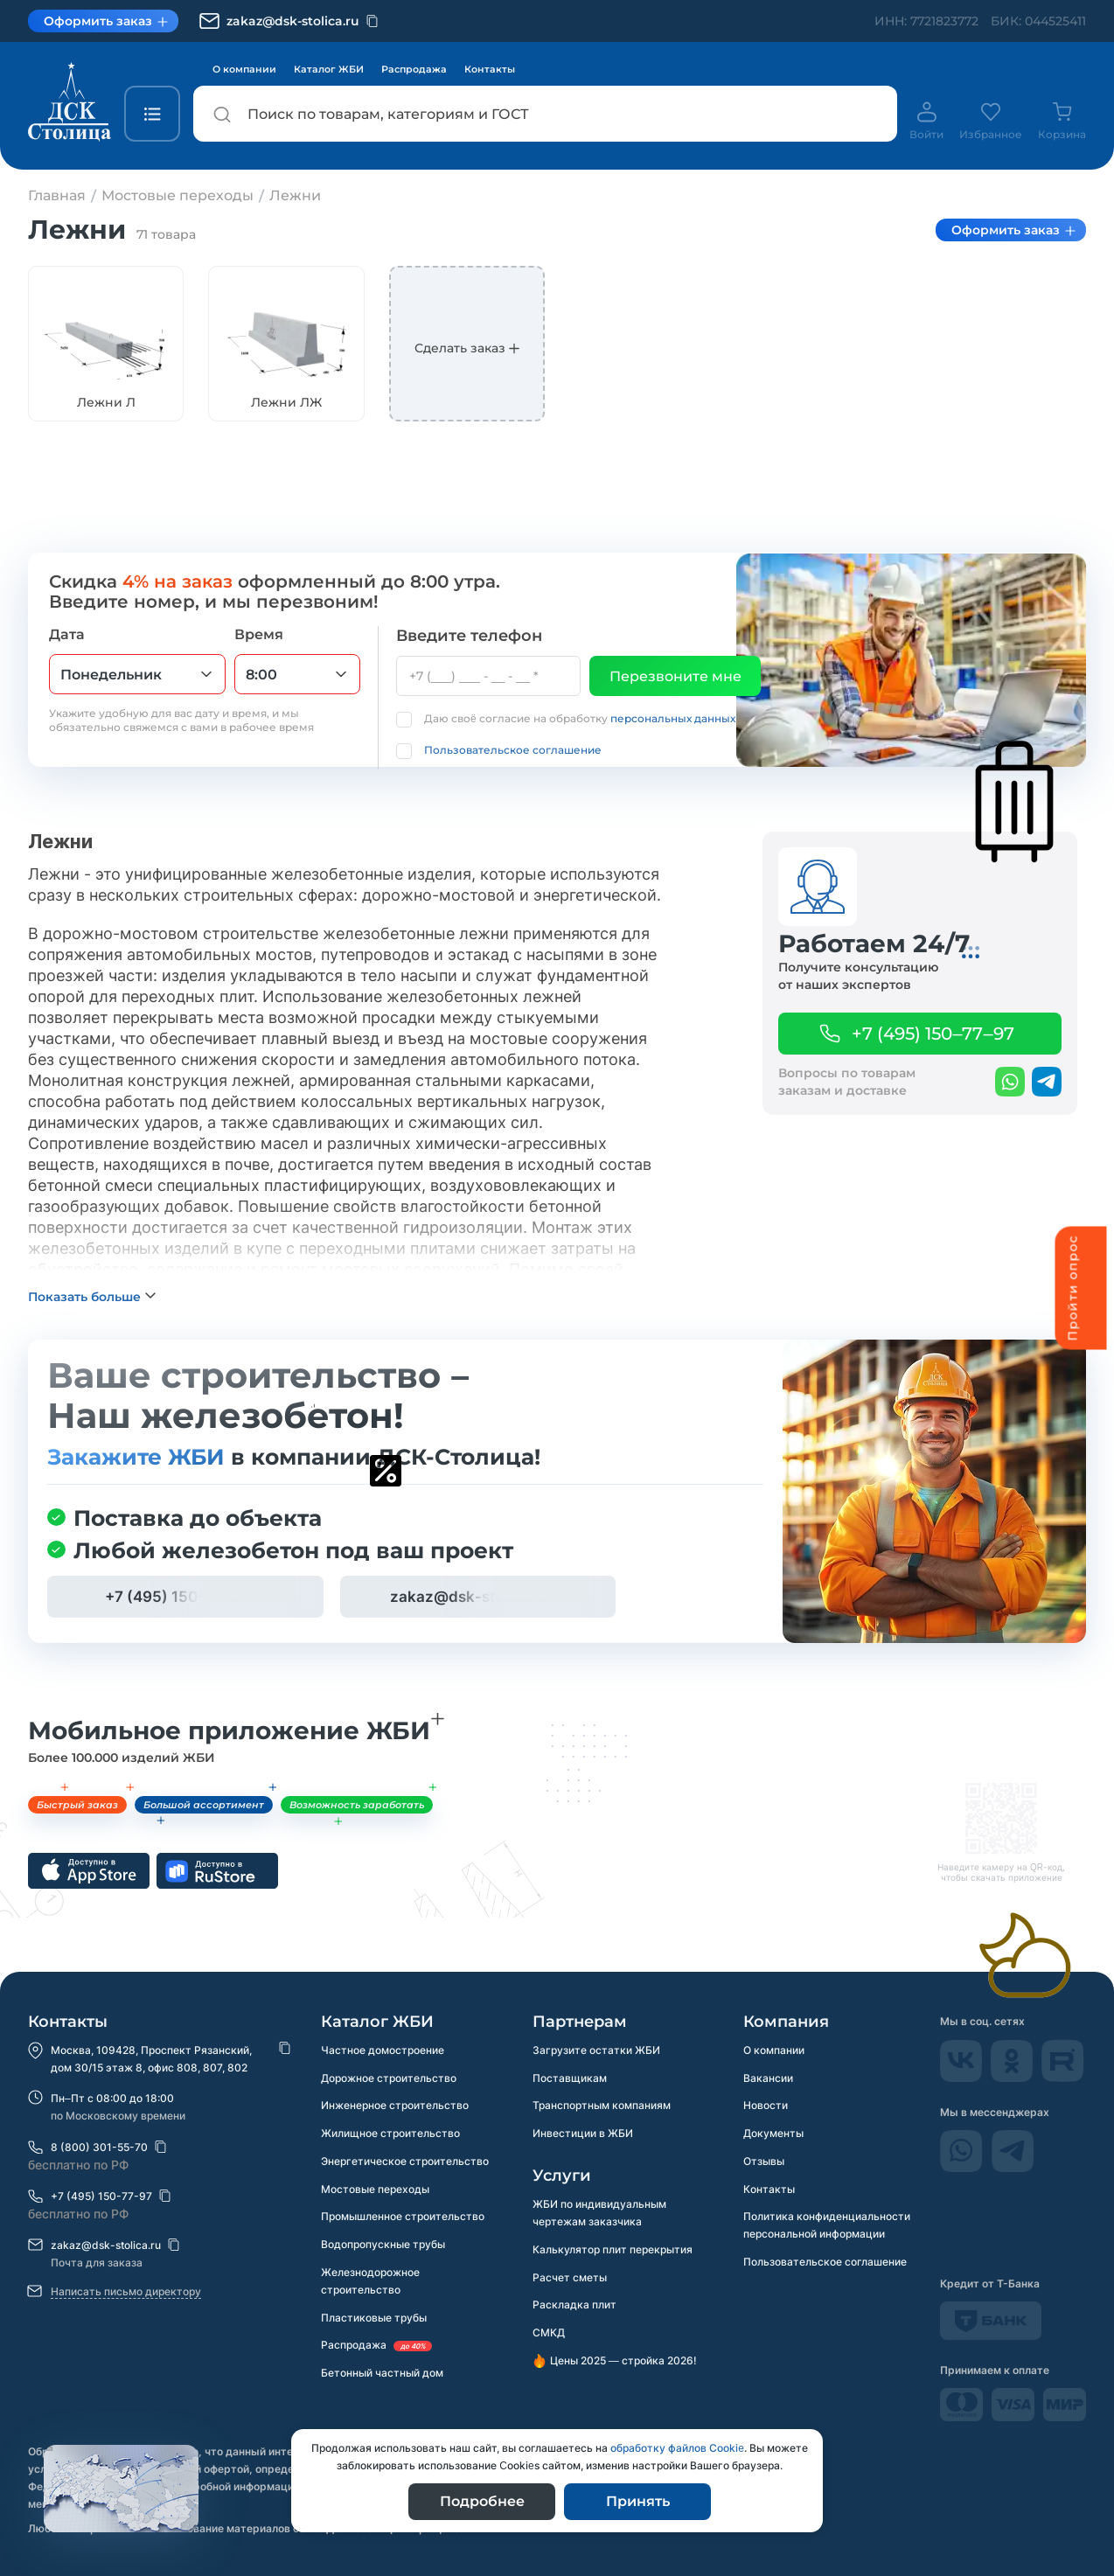 The image size is (1114, 2576). What do you see at coordinates (317, 1403) in the screenshot?
I see `indicates weak cellular network signal` at bounding box center [317, 1403].